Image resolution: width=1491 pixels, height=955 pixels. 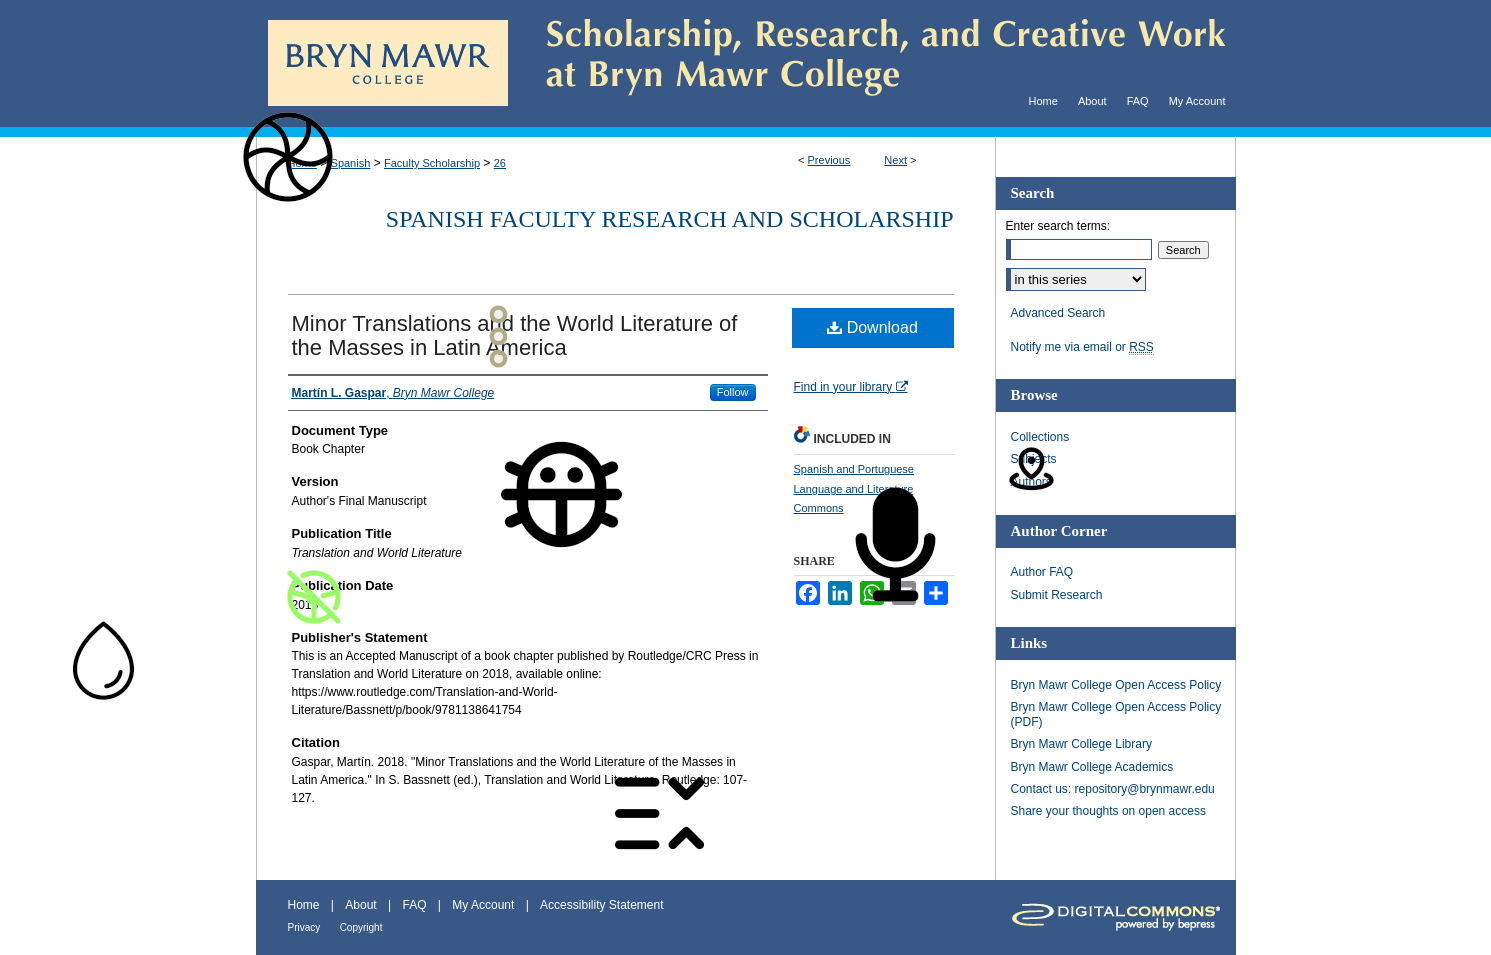 What do you see at coordinates (1031, 469) in the screenshot?
I see `view location area or zone on map` at bounding box center [1031, 469].